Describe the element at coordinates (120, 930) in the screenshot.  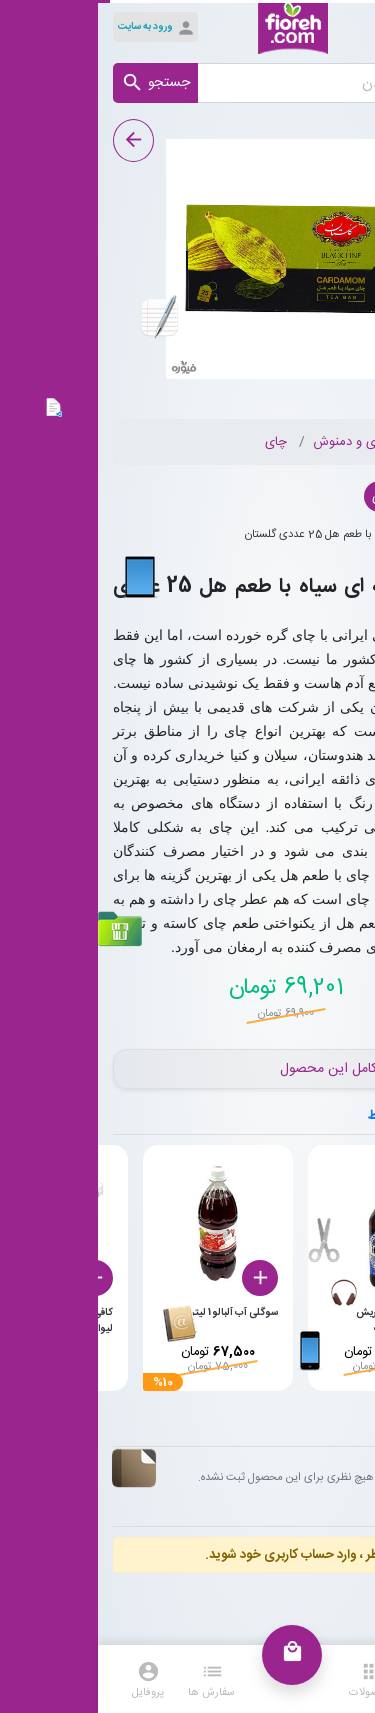
I see `open your GameJolt games folder` at that location.